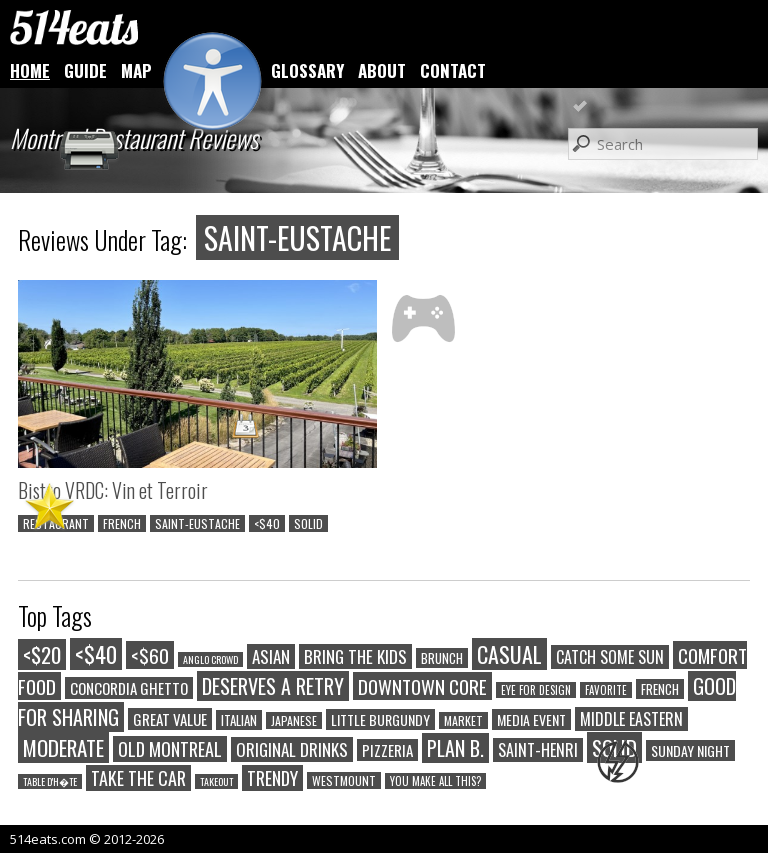 The height and width of the screenshot is (853, 768). I want to click on indicates a completed or successful action, so click(579, 105).